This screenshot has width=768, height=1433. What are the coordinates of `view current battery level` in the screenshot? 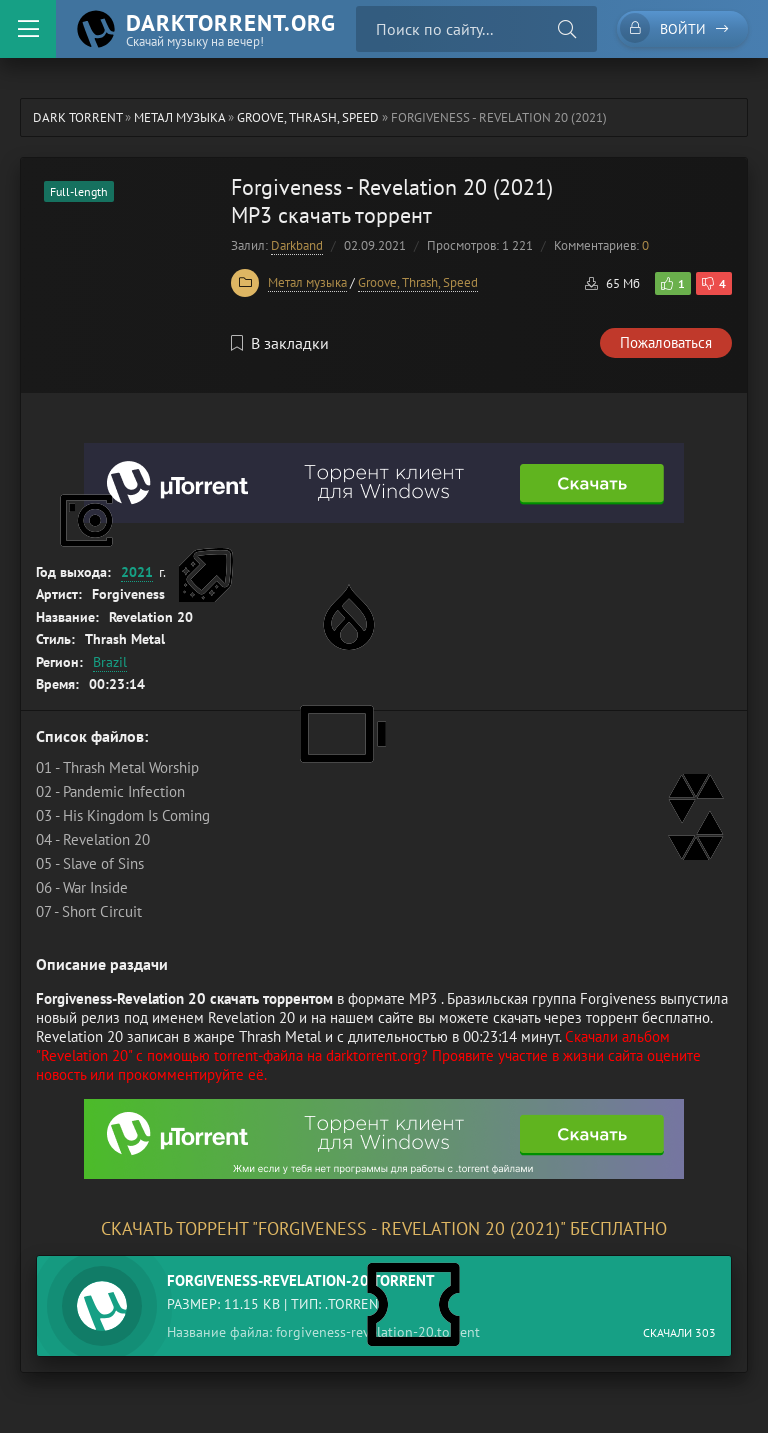 It's located at (341, 734).